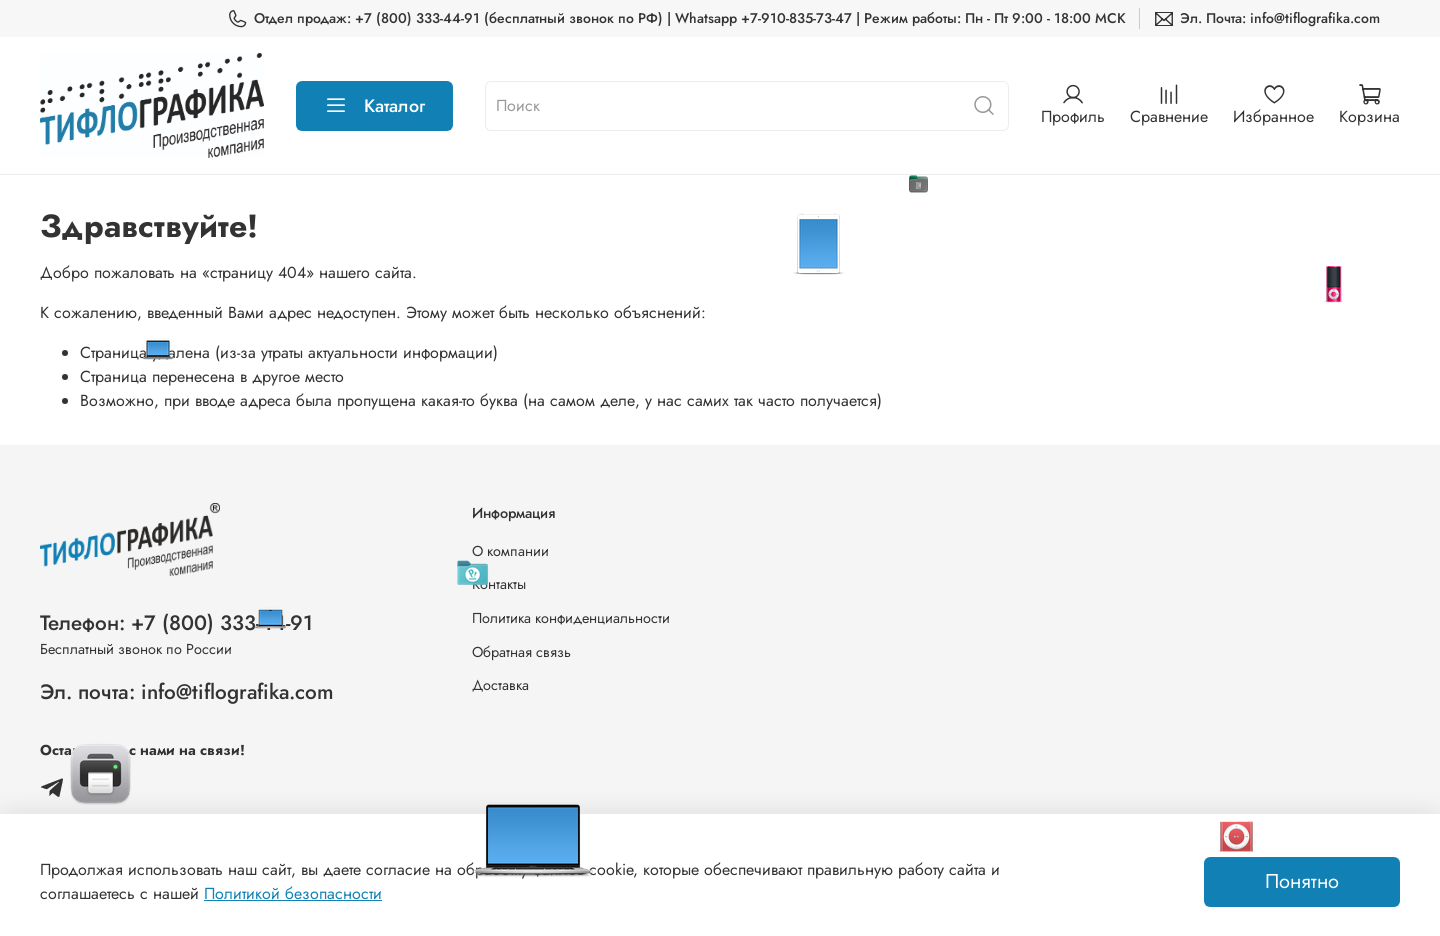  I want to click on iPad with cellular connectivity, so click(818, 243).